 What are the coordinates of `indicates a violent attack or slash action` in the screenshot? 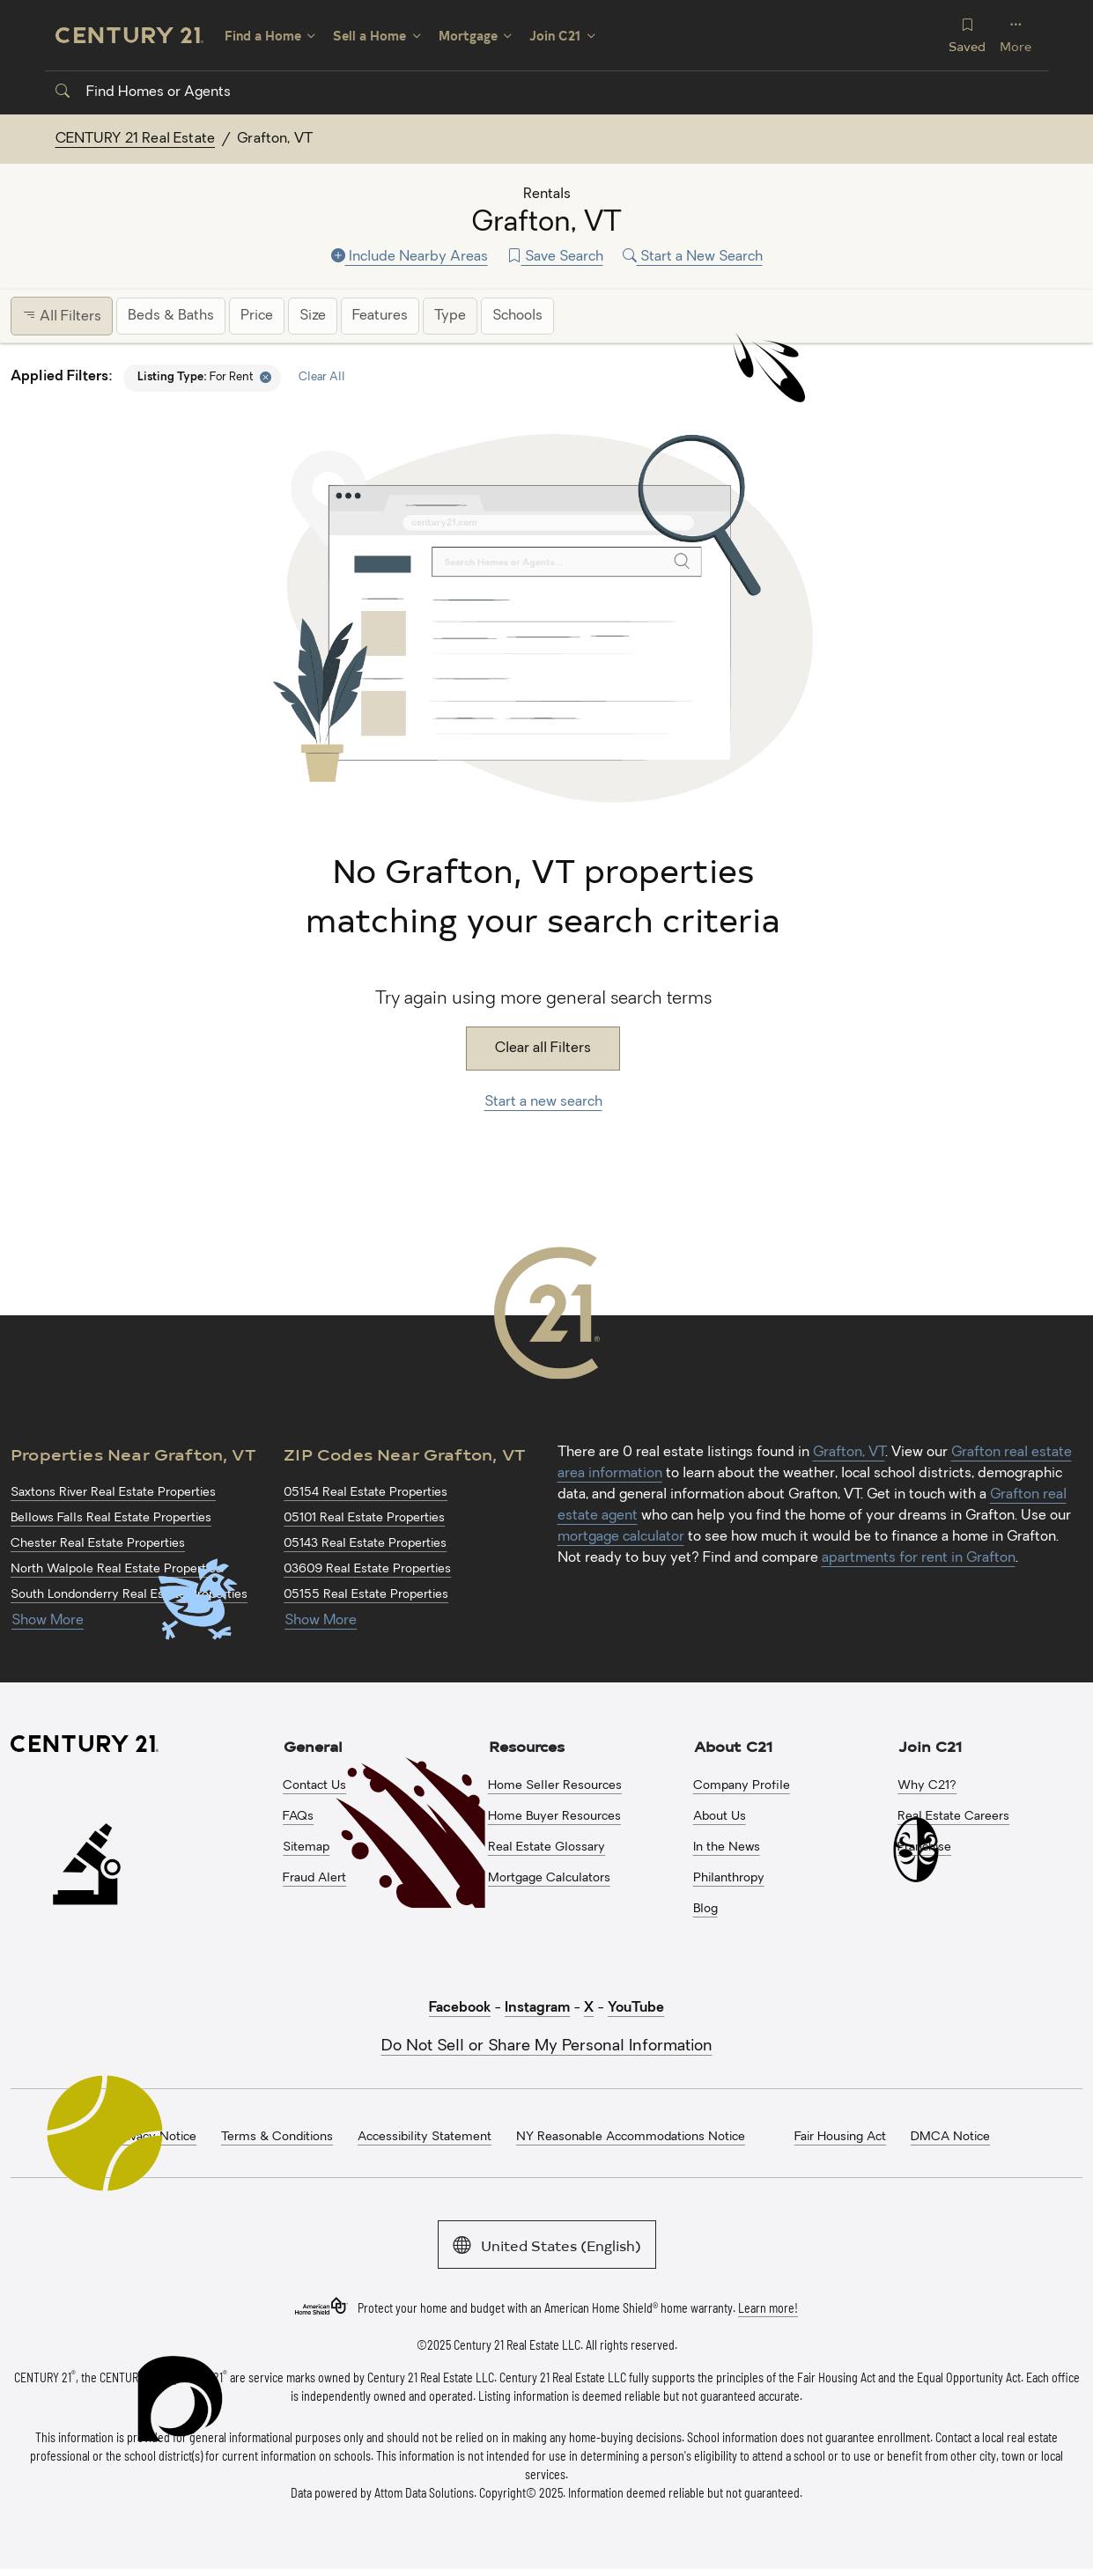 It's located at (409, 1831).